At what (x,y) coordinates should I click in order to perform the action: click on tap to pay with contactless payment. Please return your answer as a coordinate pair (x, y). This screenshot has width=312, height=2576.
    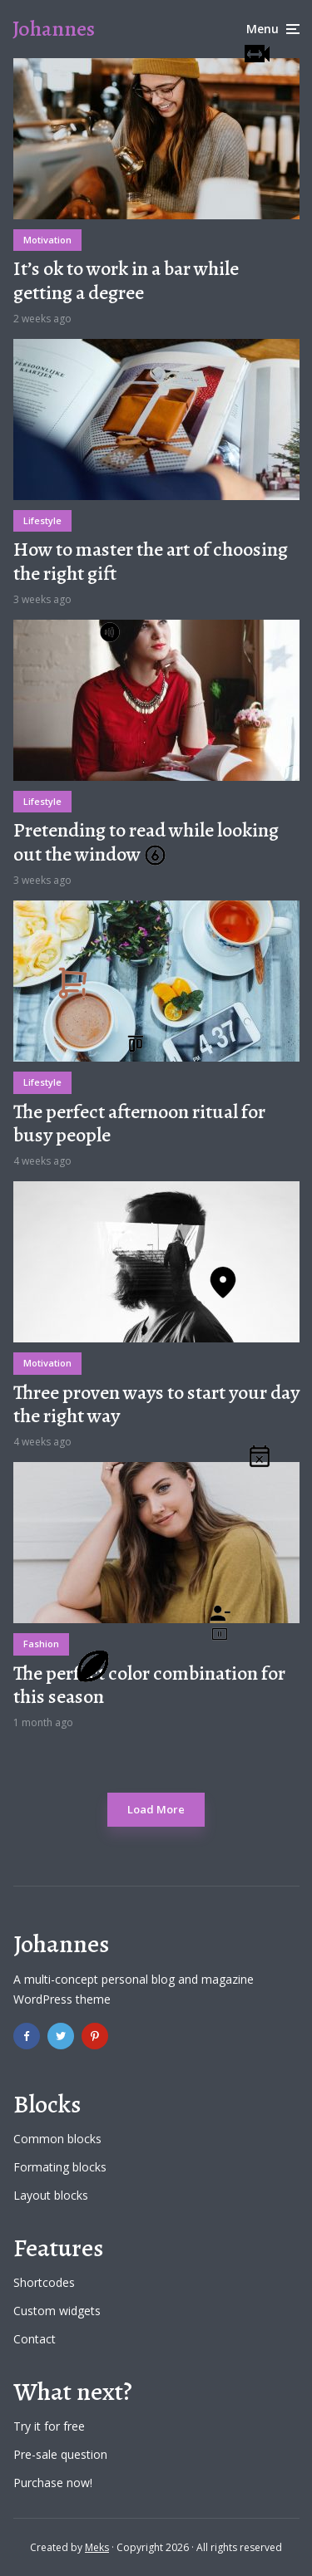
    Looking at the image, I should click on (110, 632).